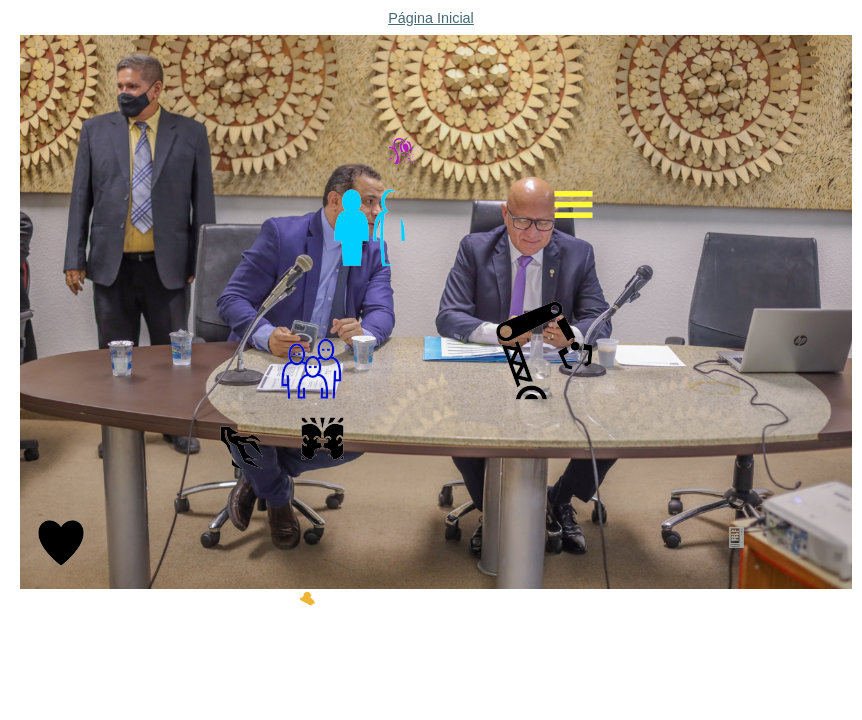 This screenshot has height=720, width=862. Describe the element at coordinates (307, 598) in the screenshot. I see `select iraq as your country or region` at that location.